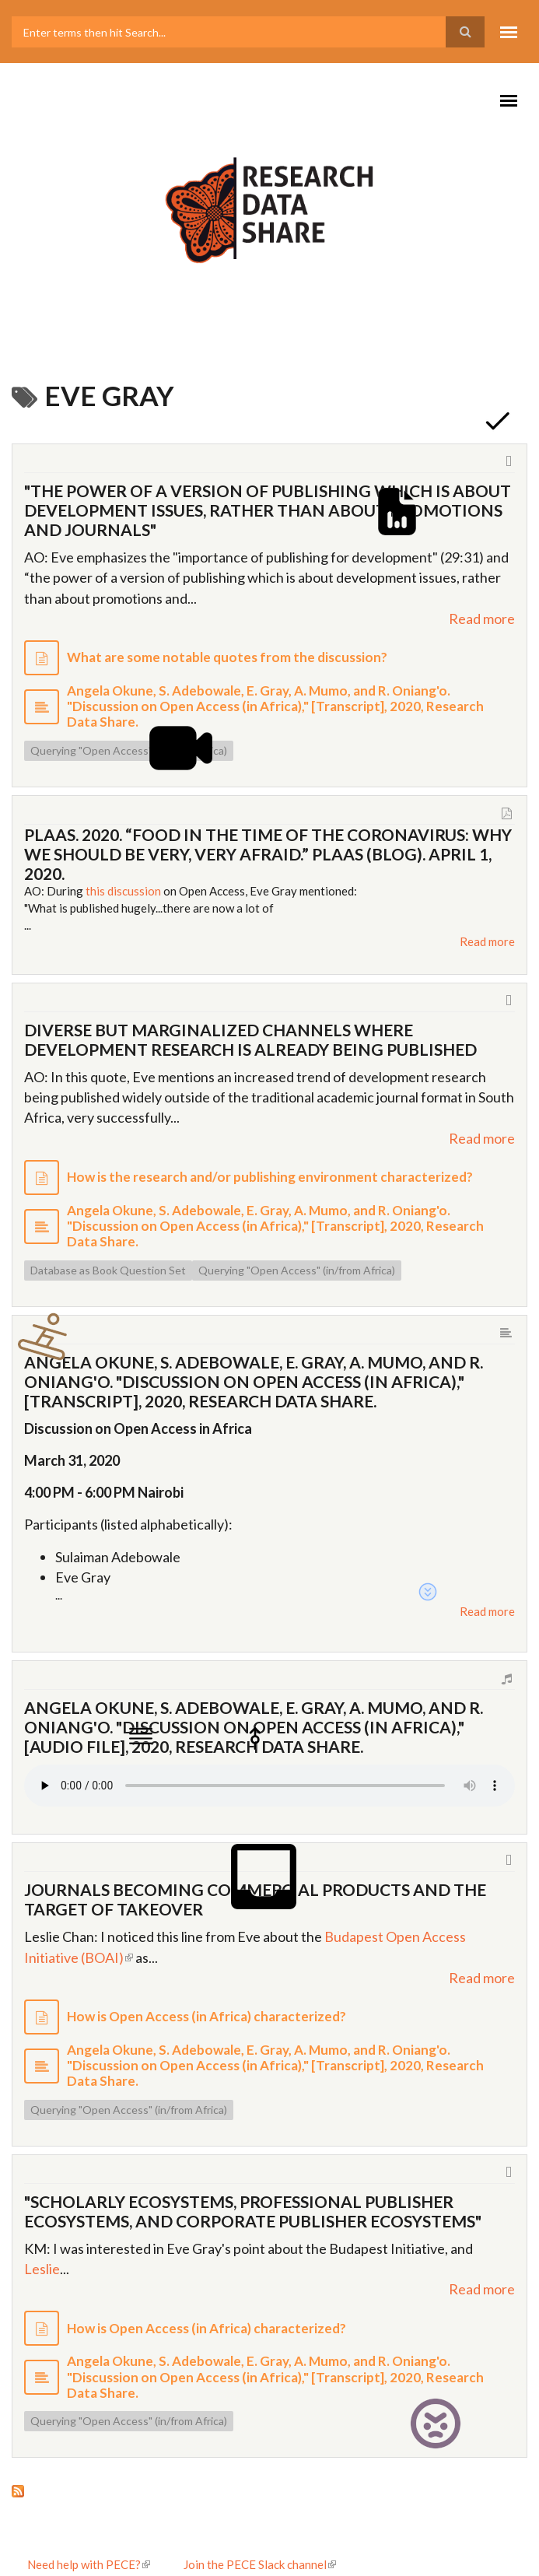  Describe the element at coordinates (497, 420) in the screenshot. I see `confirm or submit an action` at that location.